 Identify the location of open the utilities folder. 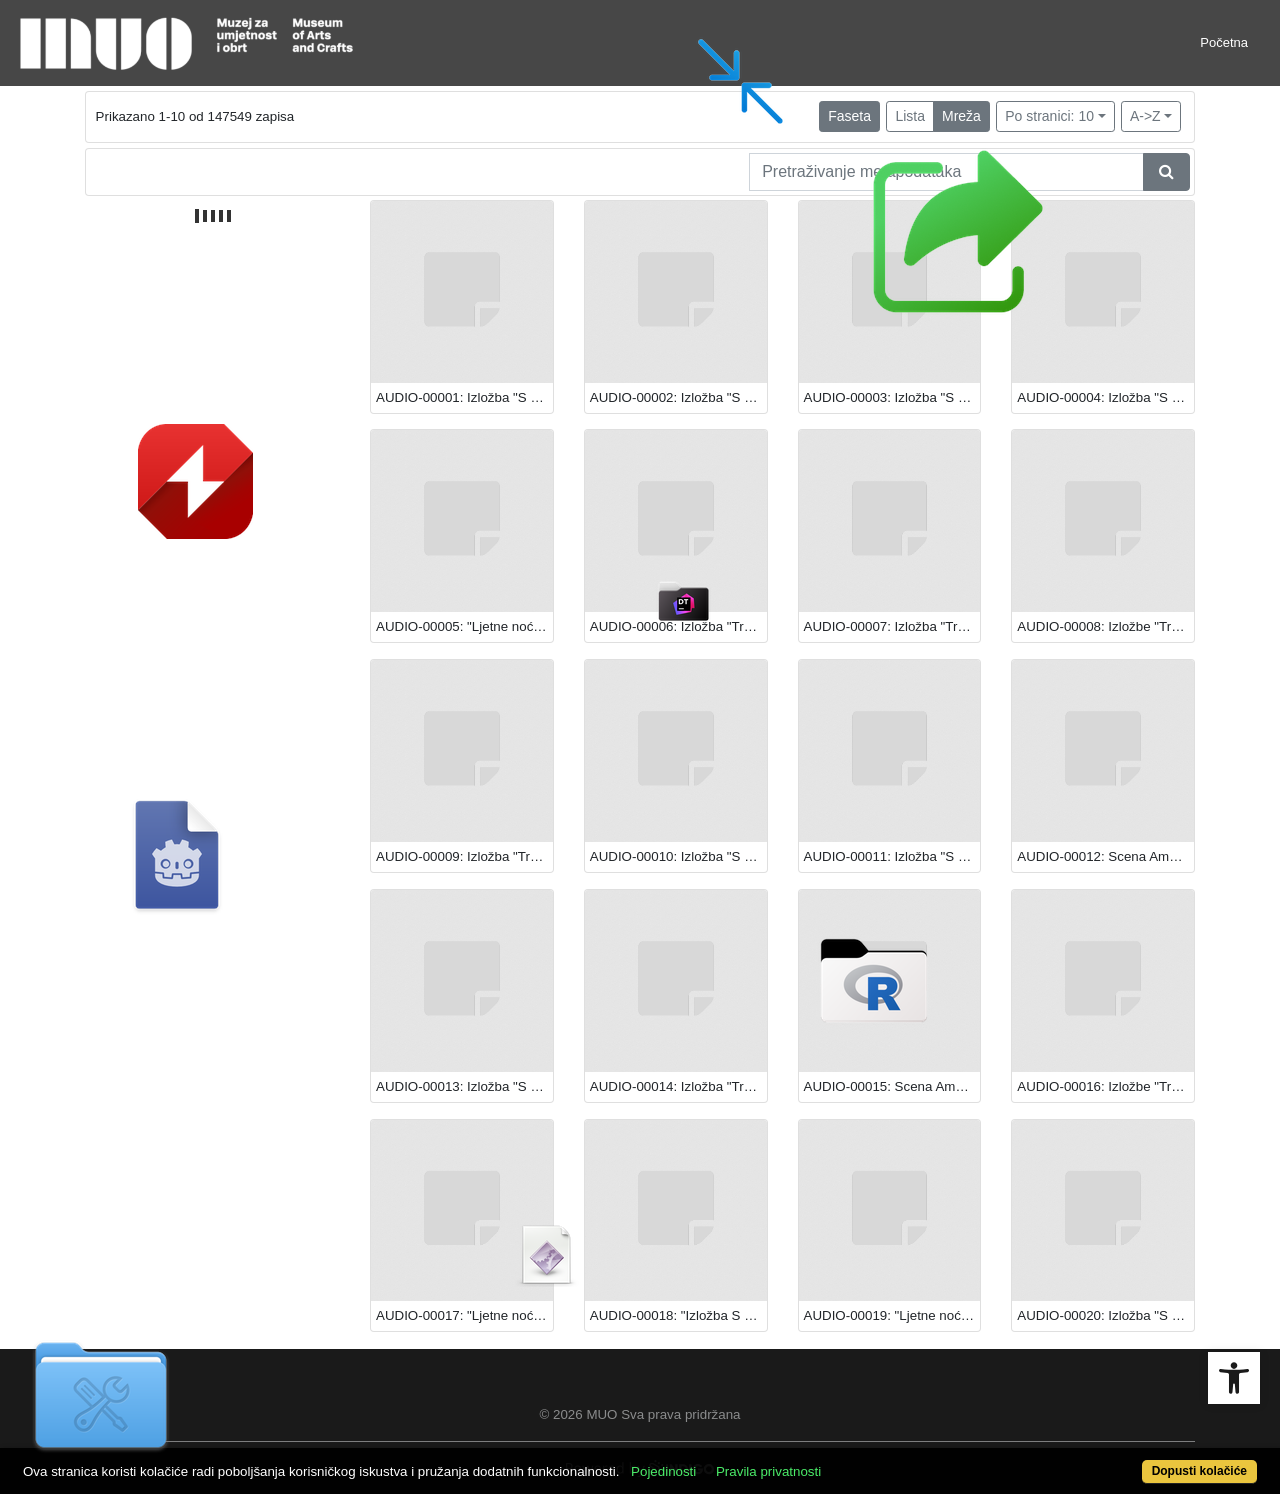
(101, 1395).